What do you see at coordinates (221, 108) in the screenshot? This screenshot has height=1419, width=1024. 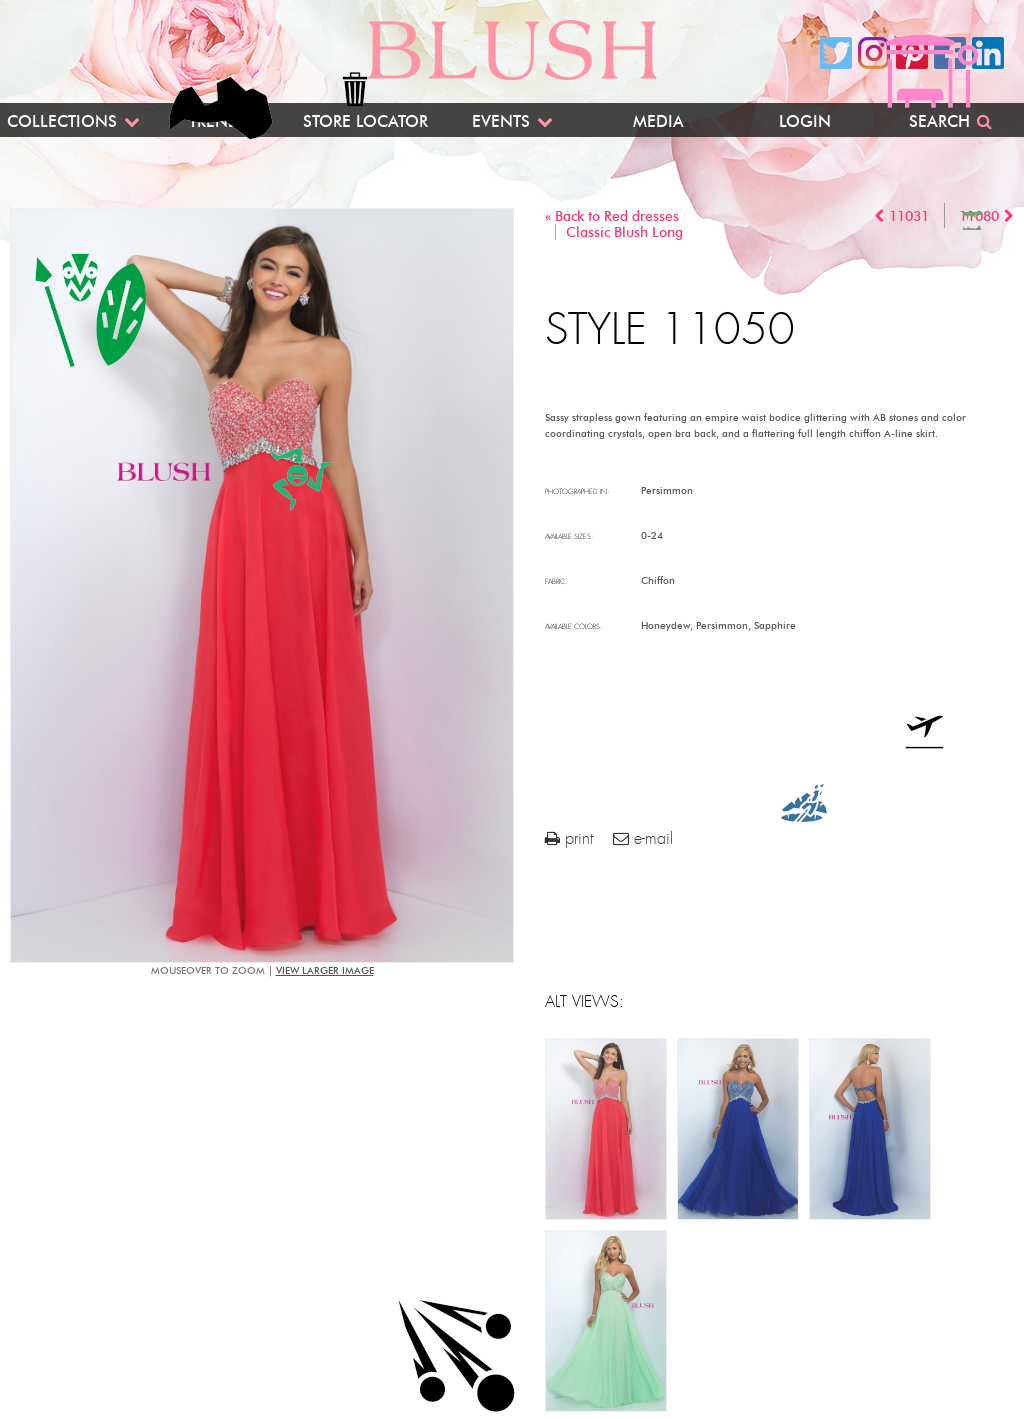 I see `select latvia as your country or region` at bounding box center [221, 108].